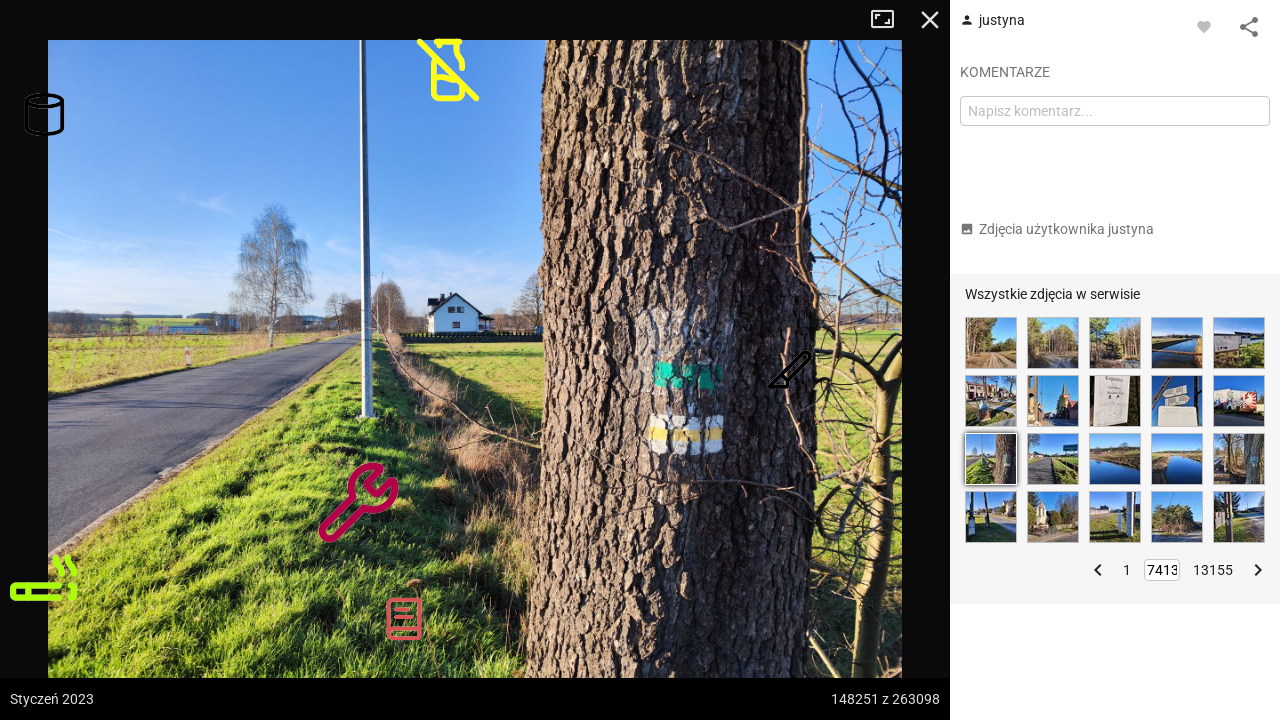 Image resolution: width=1280 pixels, height=720 pixels. Describe the element at coordinates (43, 585) in the screenshot. I see `indicates a designated smoking area` at that location.